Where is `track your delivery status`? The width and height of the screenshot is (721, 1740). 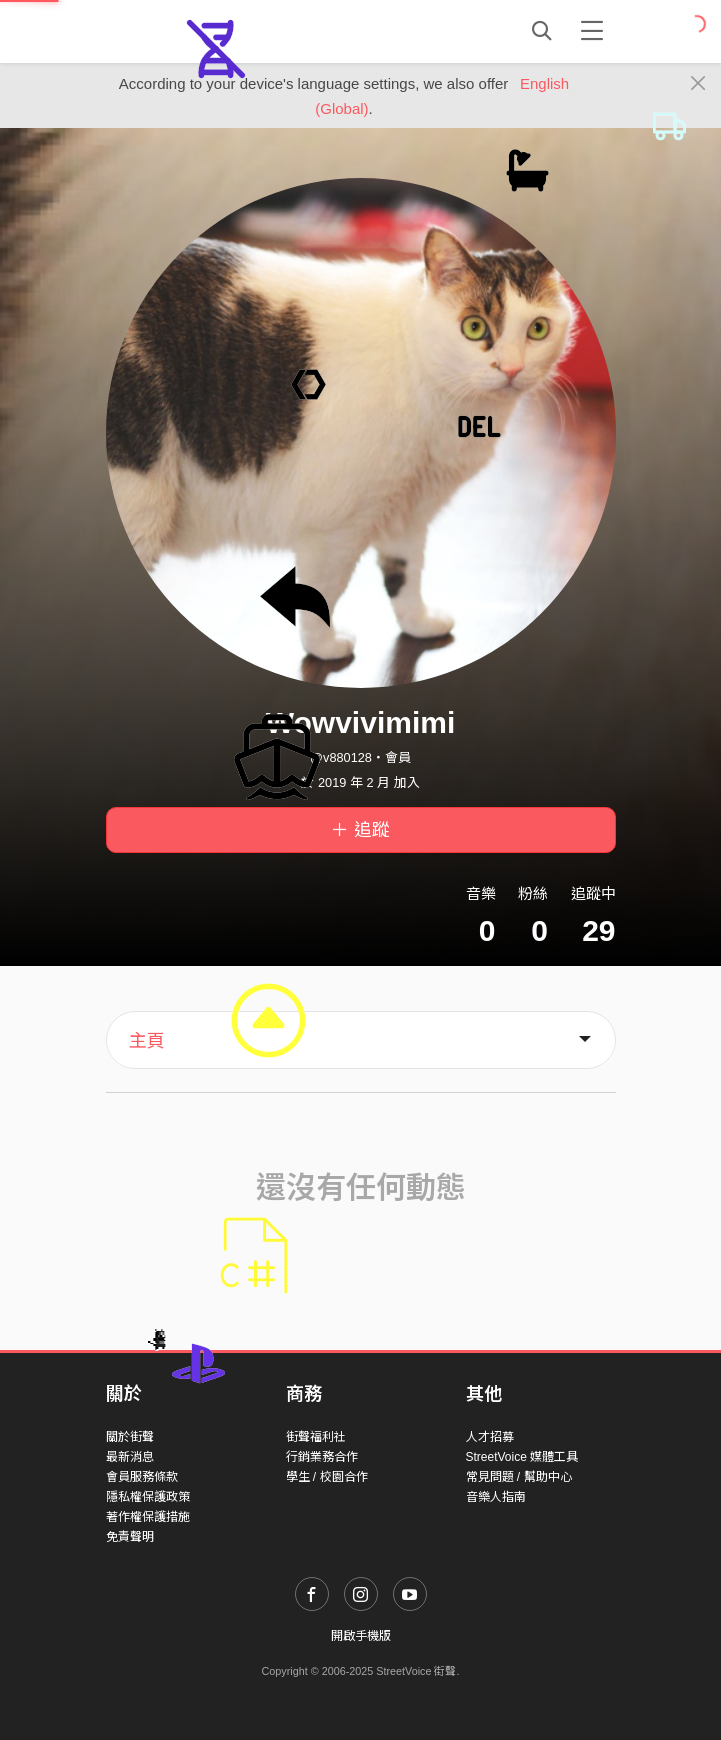
track your delivery status is located at coordinates (669, 126).